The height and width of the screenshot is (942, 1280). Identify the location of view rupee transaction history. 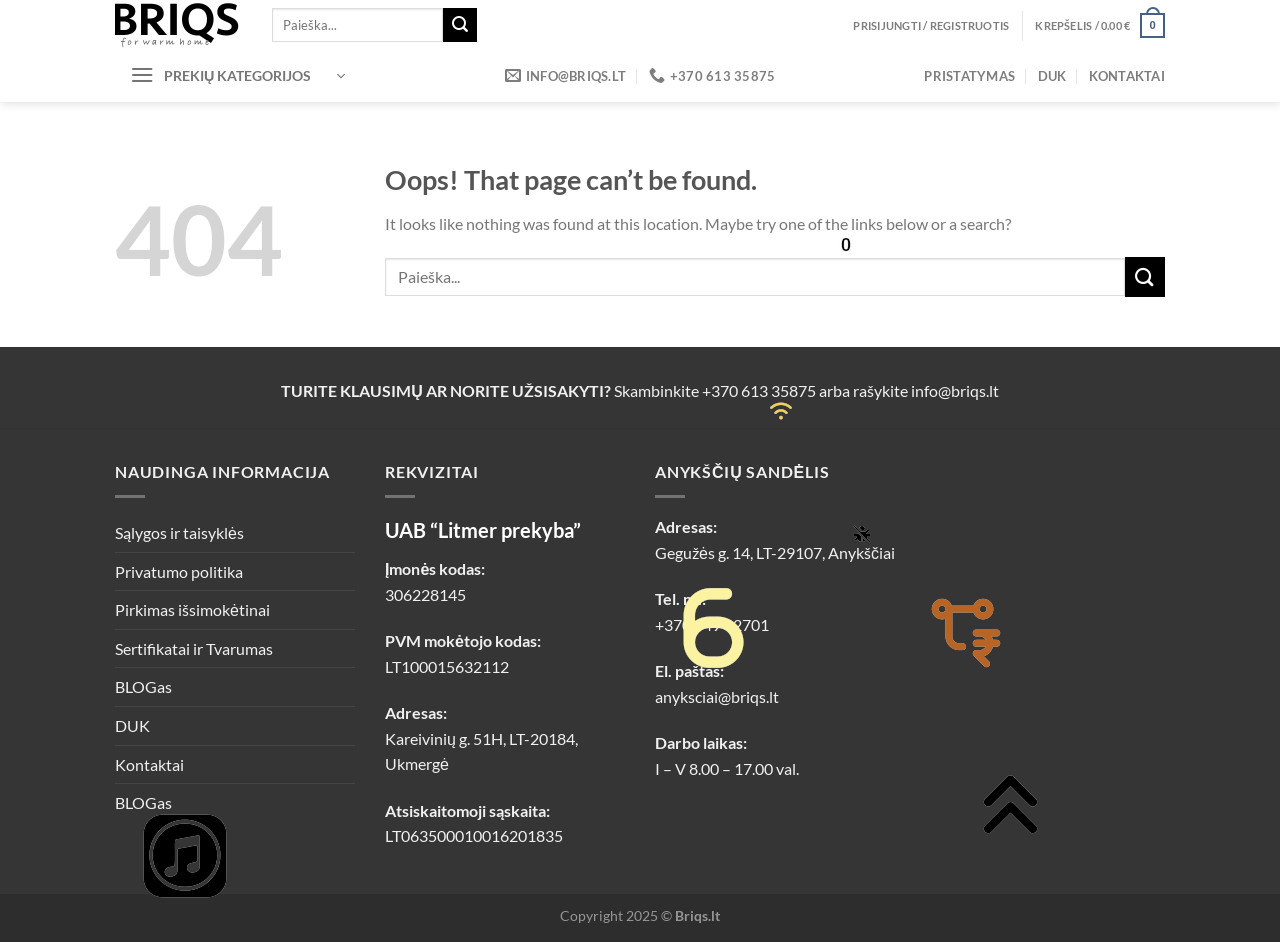
(966, 633).